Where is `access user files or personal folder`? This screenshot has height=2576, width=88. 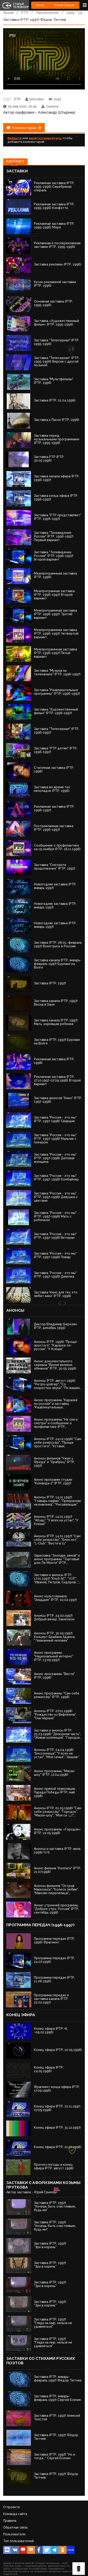
access user files or personal folder is located at coordinates (71, 1817).